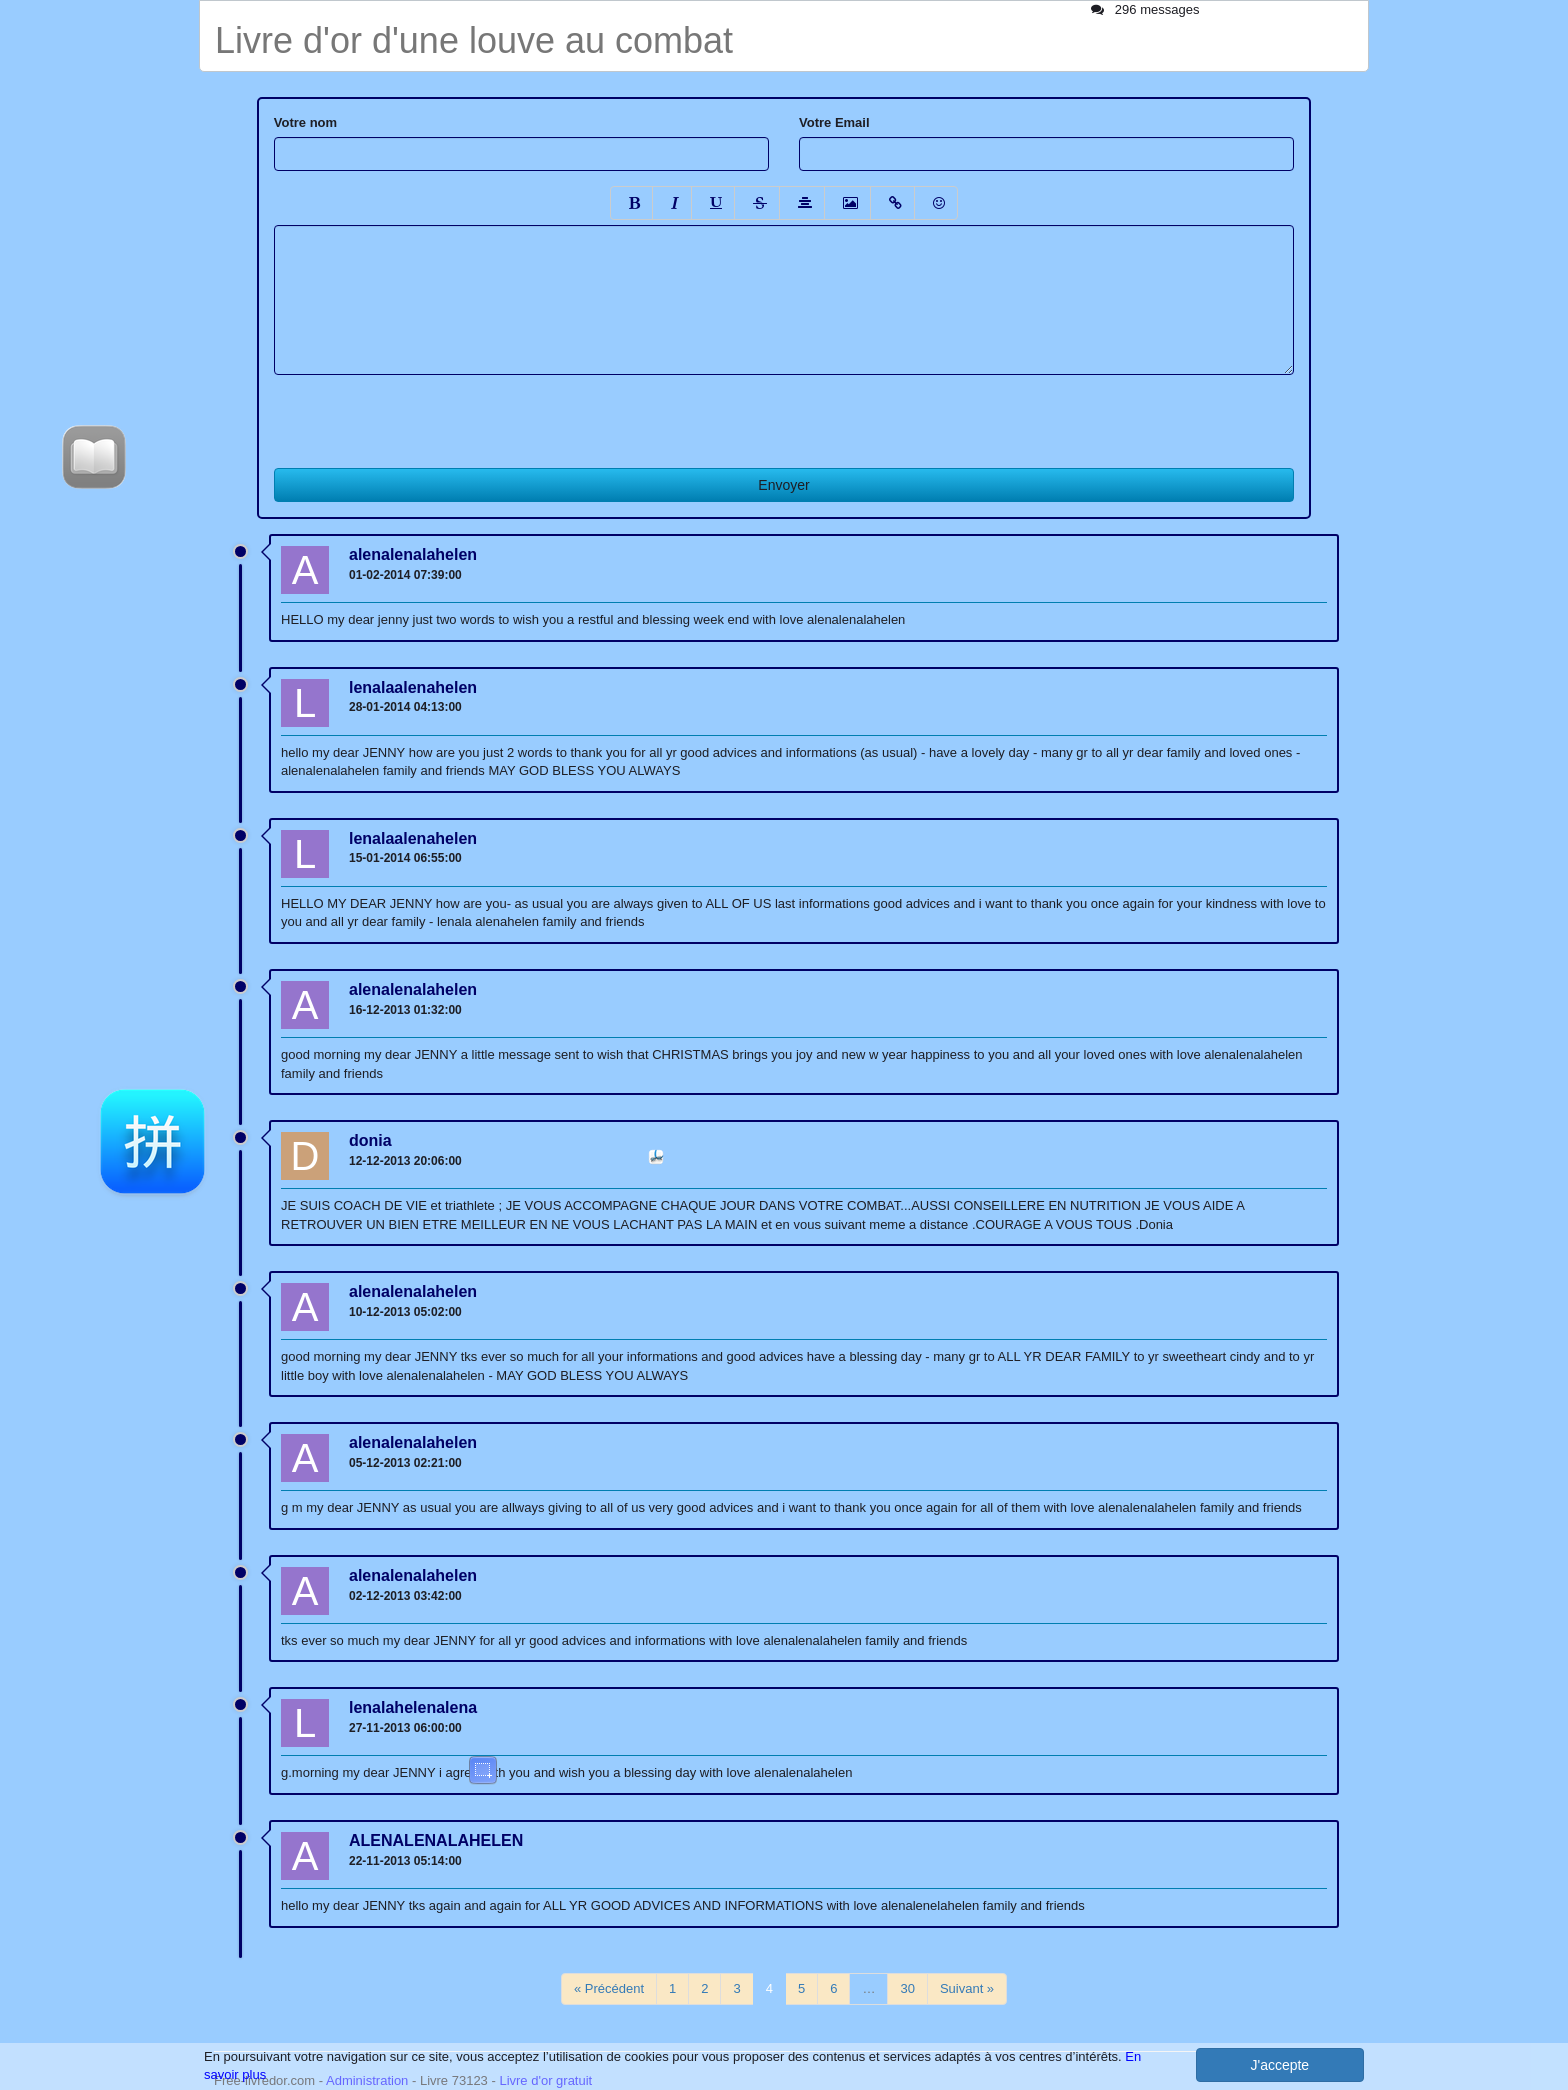 The width and height of the screenshot is (1568, 2090). I want to click on open the Books app, so click(94, 457).